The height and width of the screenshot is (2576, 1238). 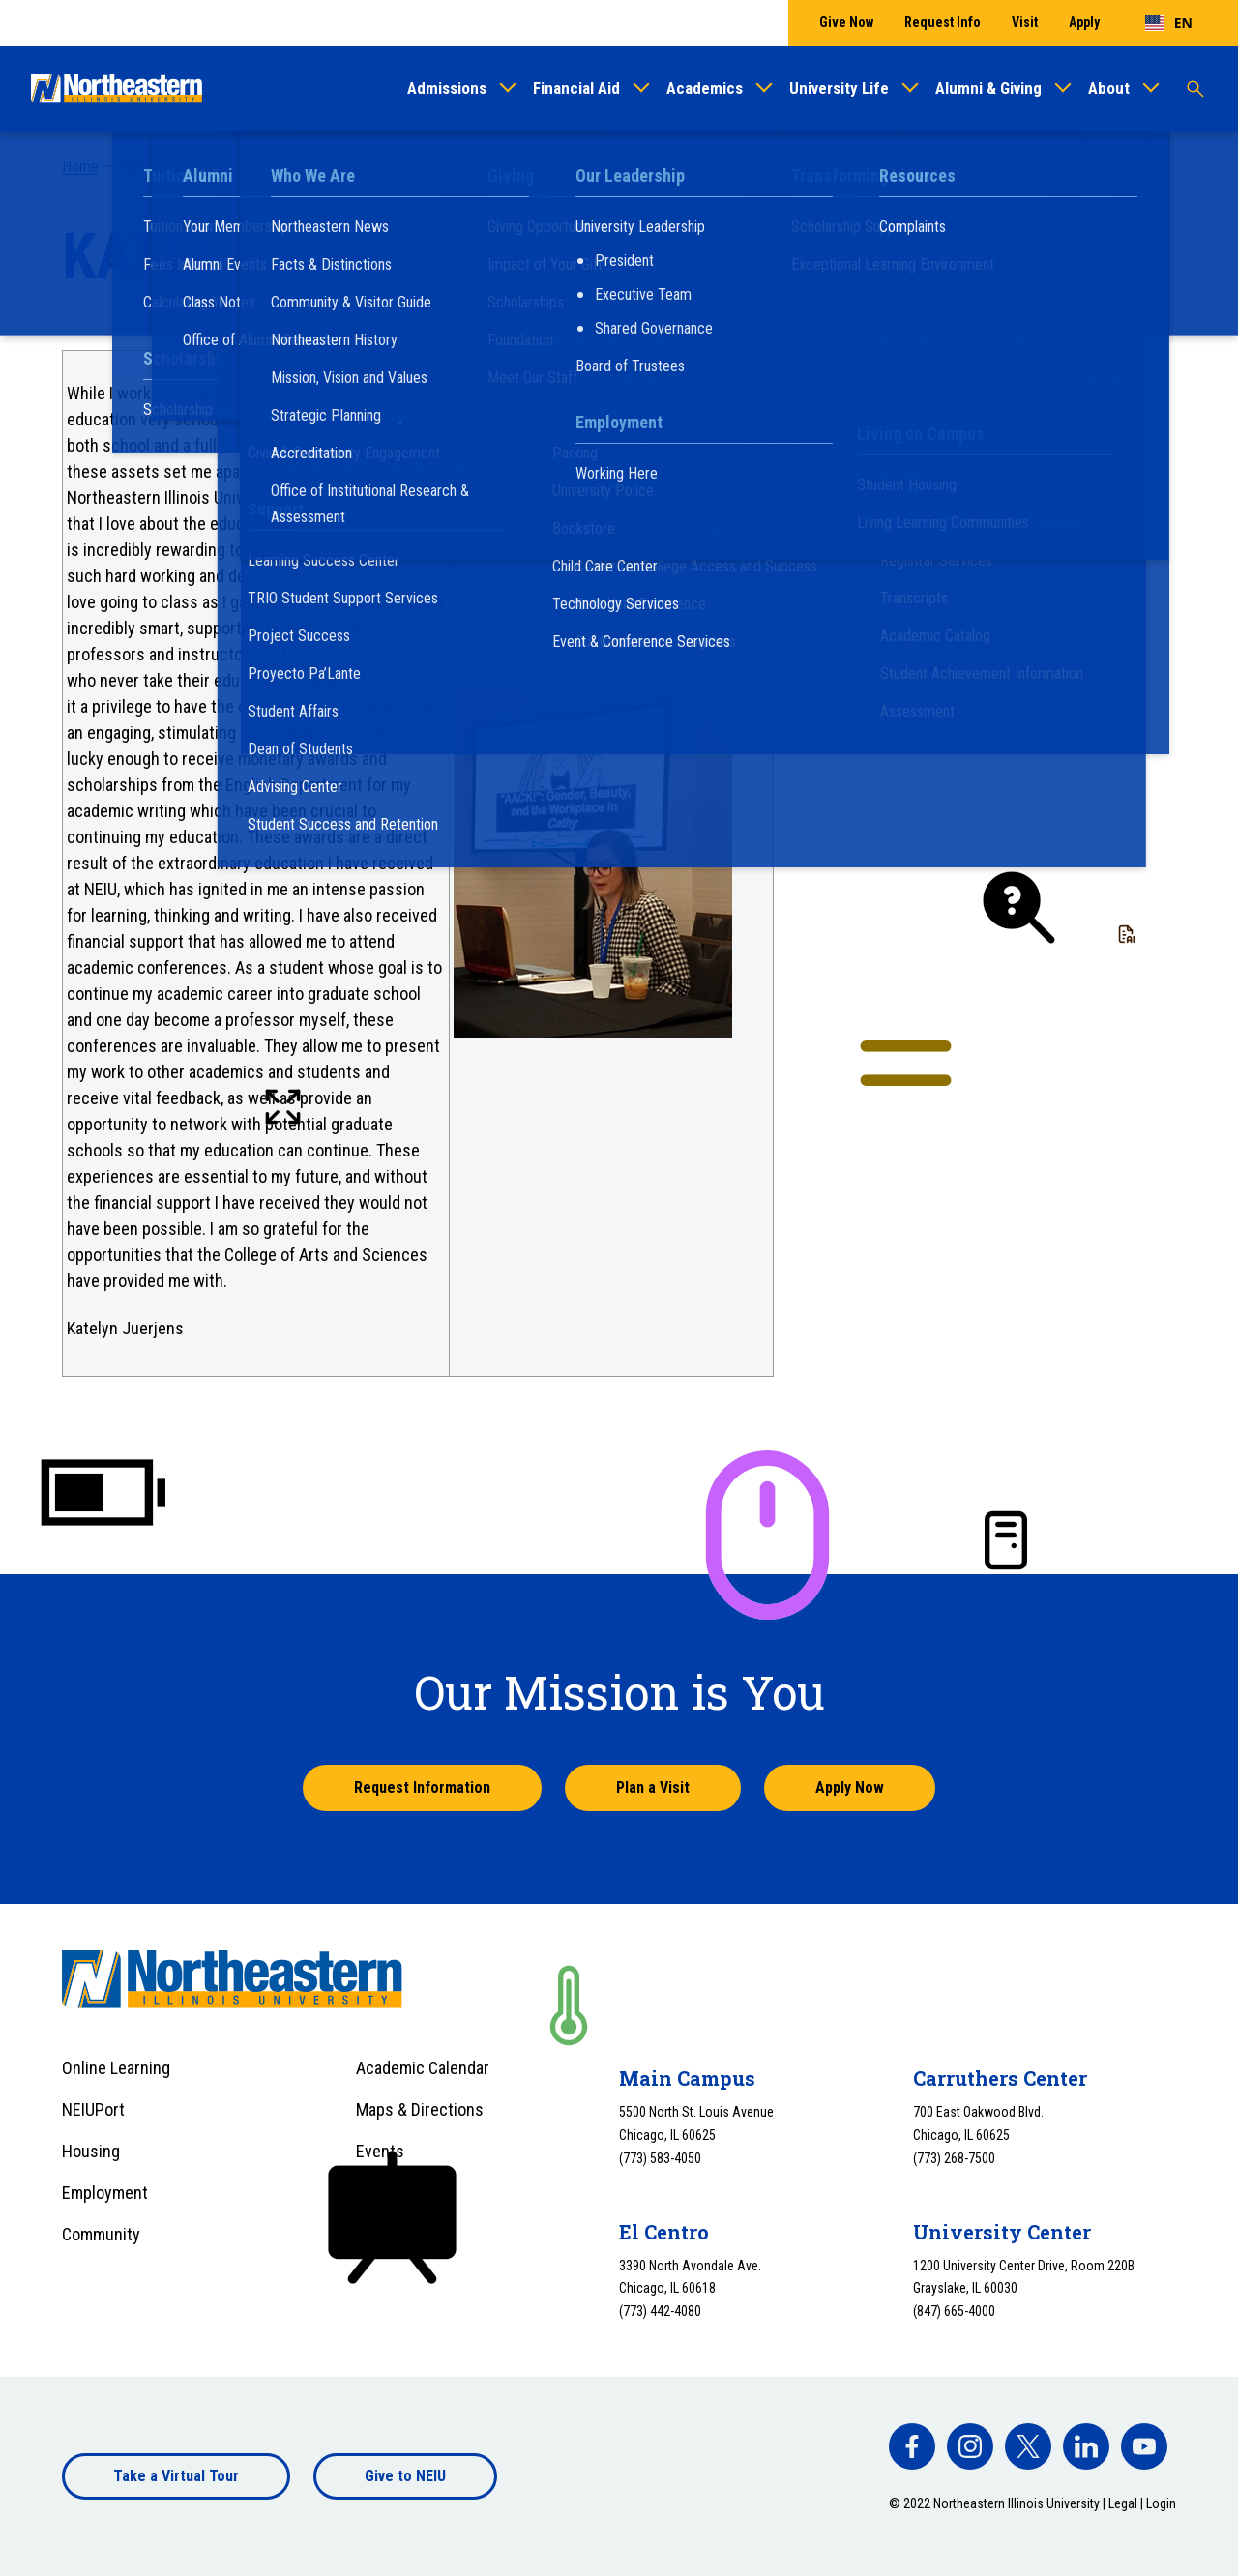 What do you see at coordinates (282, 1106) in the screenshot?
I see `expand to fullscreen mode` at bounding box center [282, 1106].